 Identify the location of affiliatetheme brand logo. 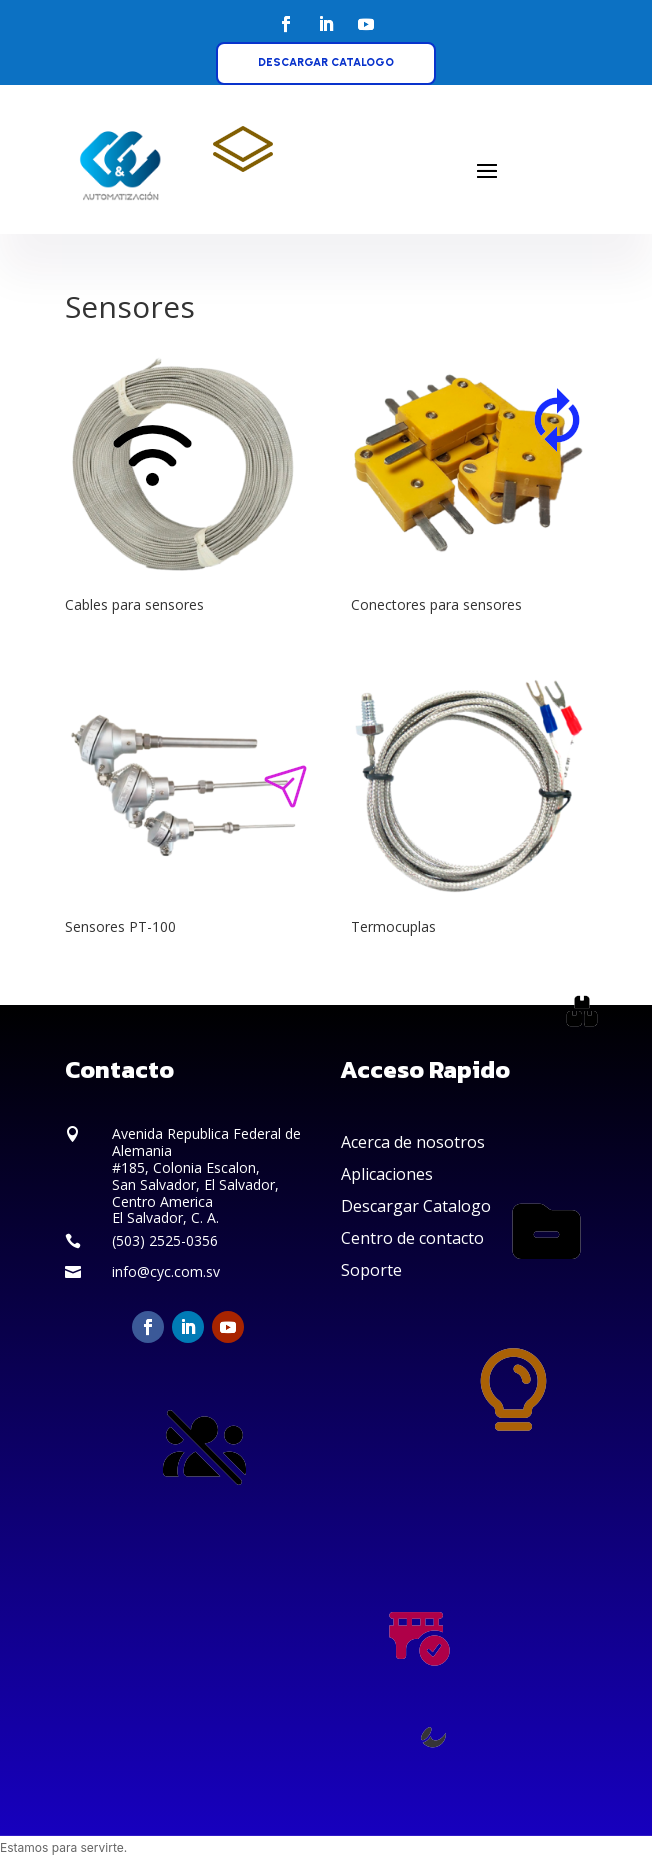
(433, 1736).